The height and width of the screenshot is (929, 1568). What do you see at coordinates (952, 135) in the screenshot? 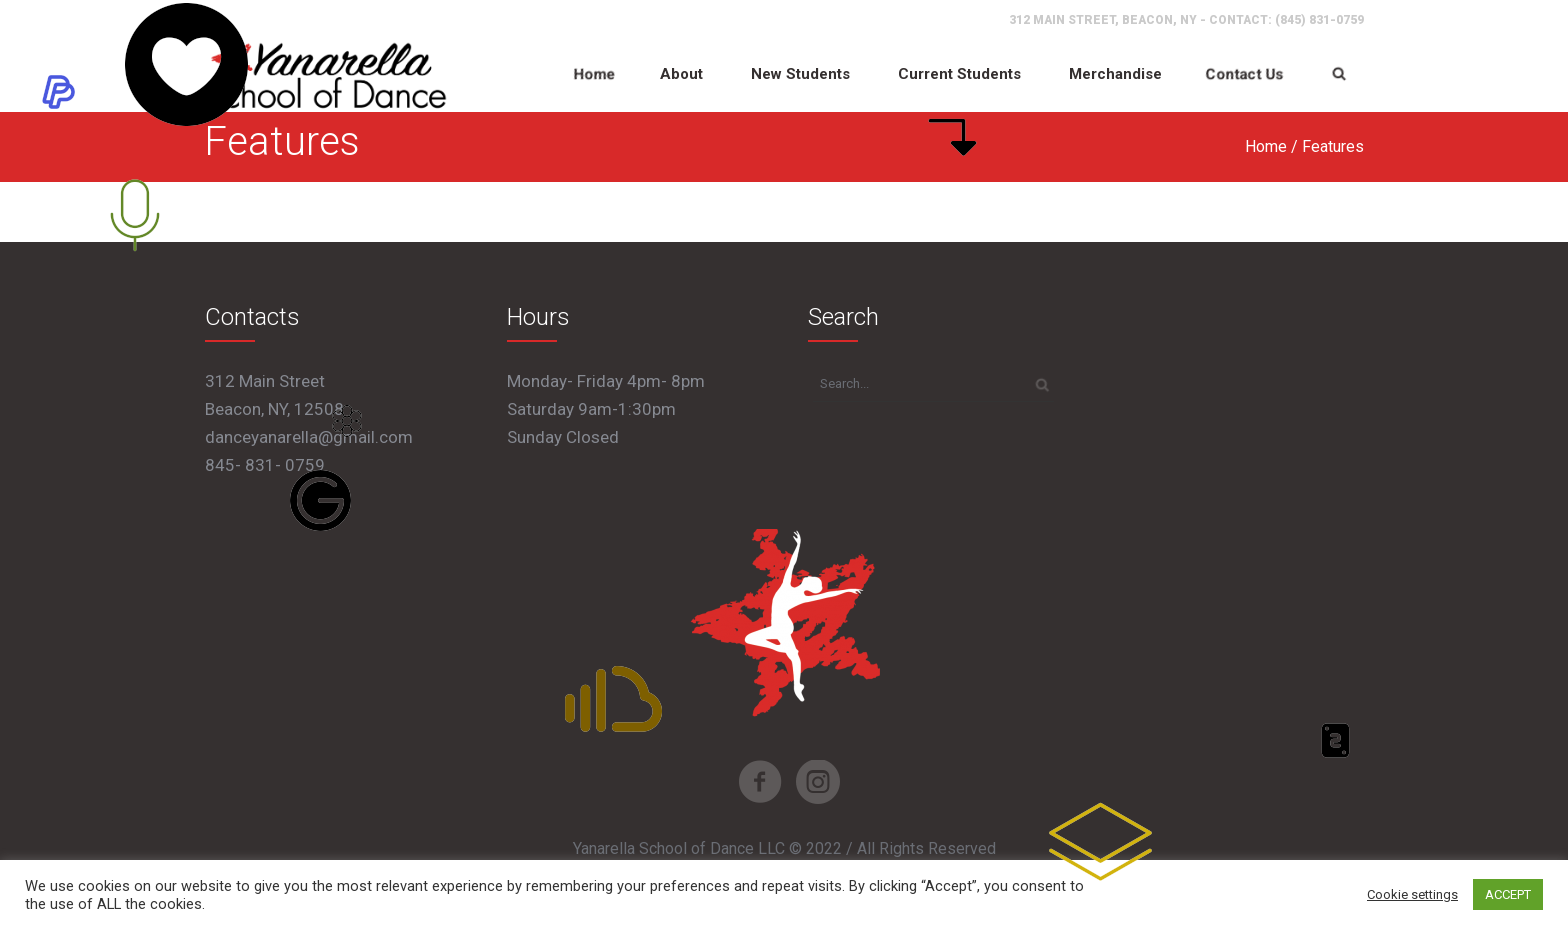
I see `move item right then down` at bounding box center [952, 135].